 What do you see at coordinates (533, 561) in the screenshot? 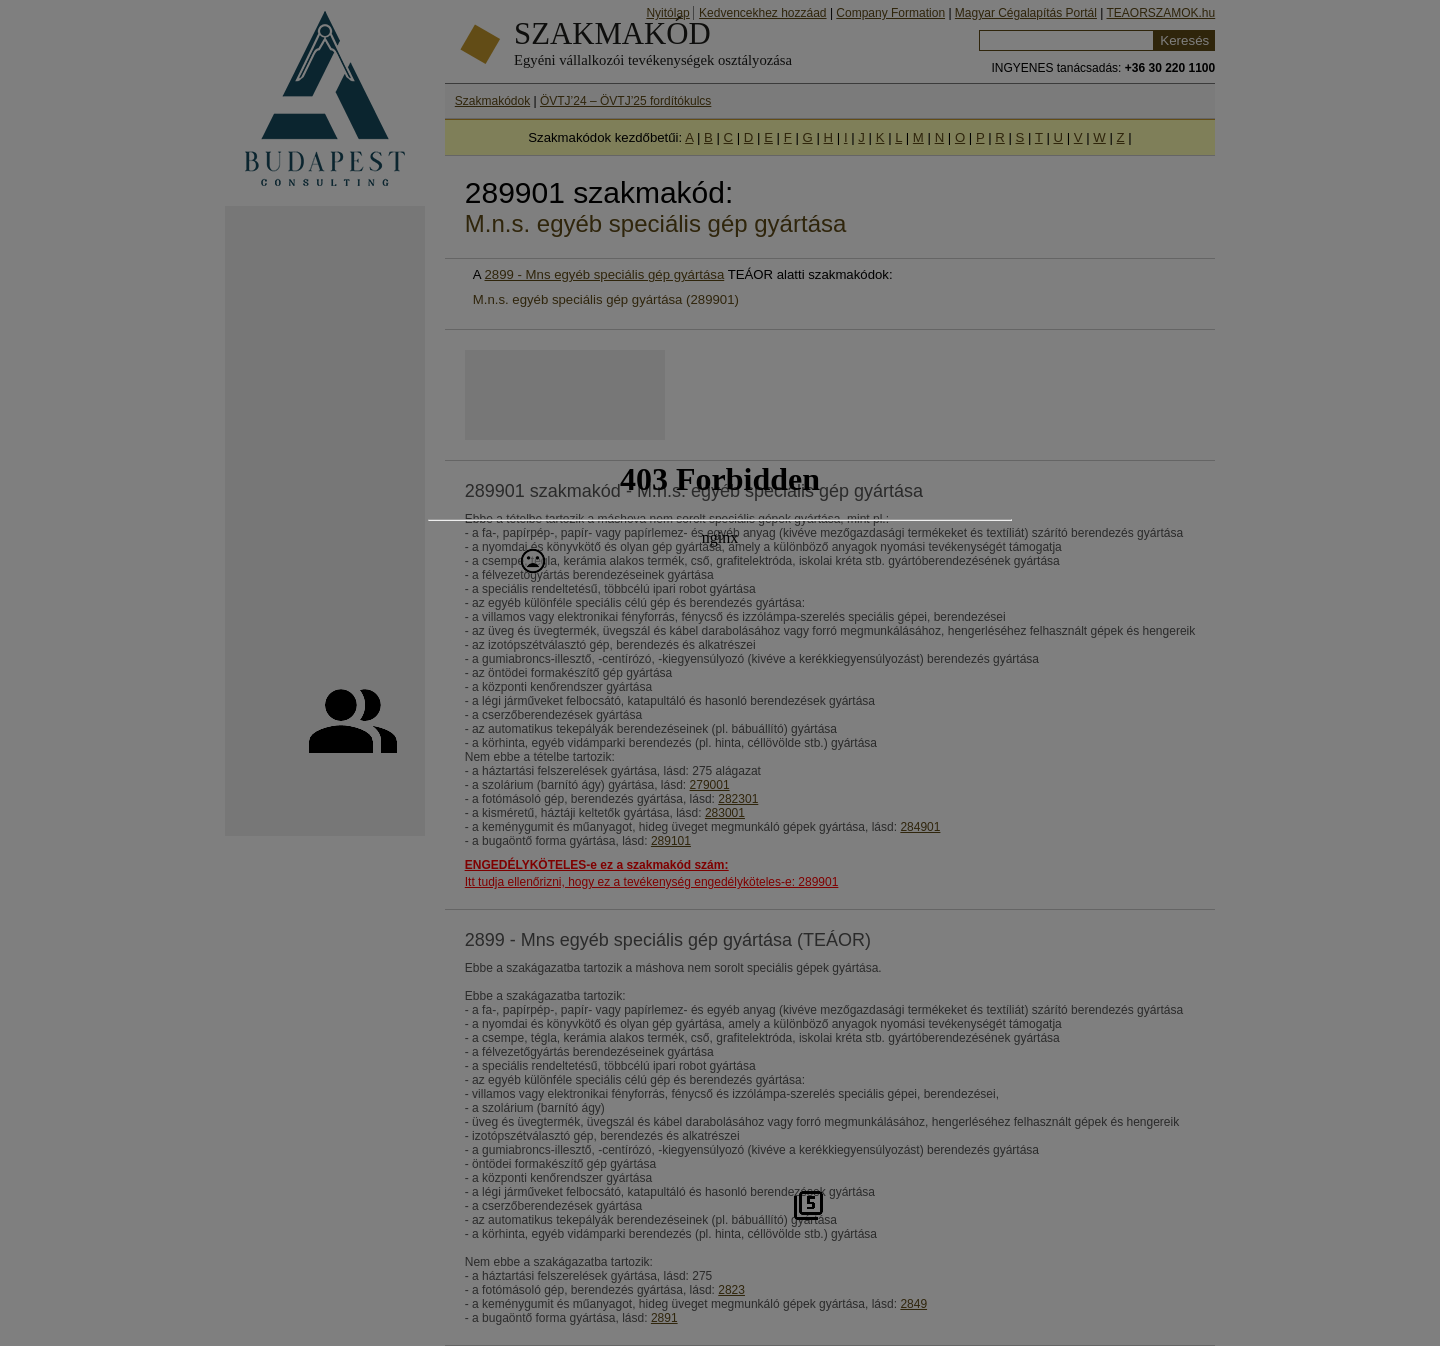
I see `indicate a negative reaction or dislike` at bounding box center [533, 561].